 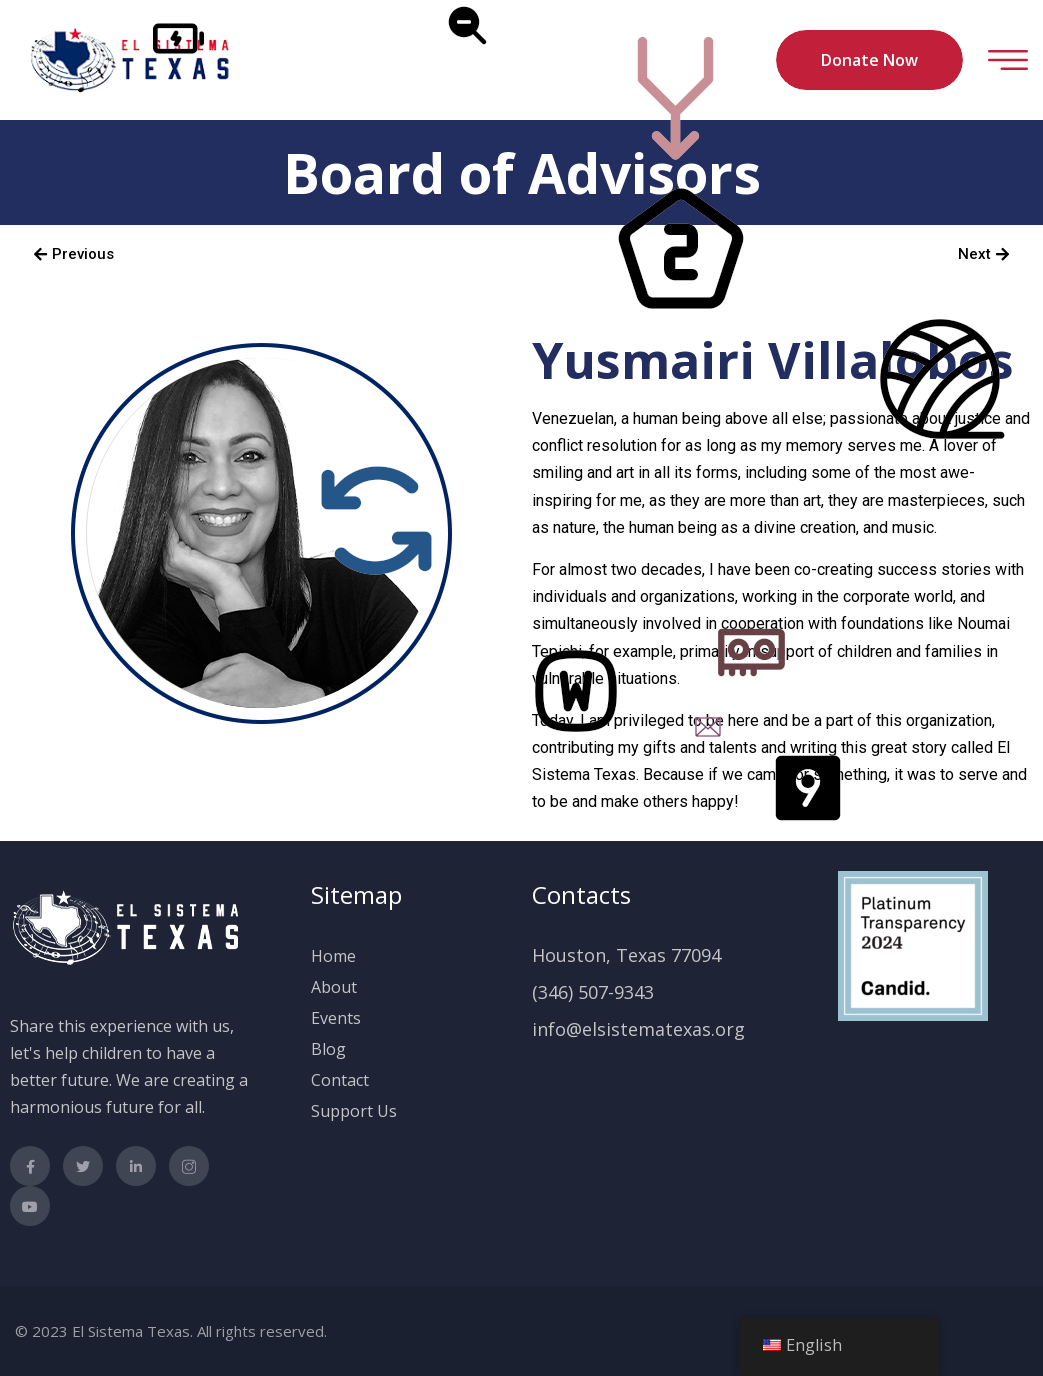 I want to click on merge selected items or branches, so click(x=675, y=93).